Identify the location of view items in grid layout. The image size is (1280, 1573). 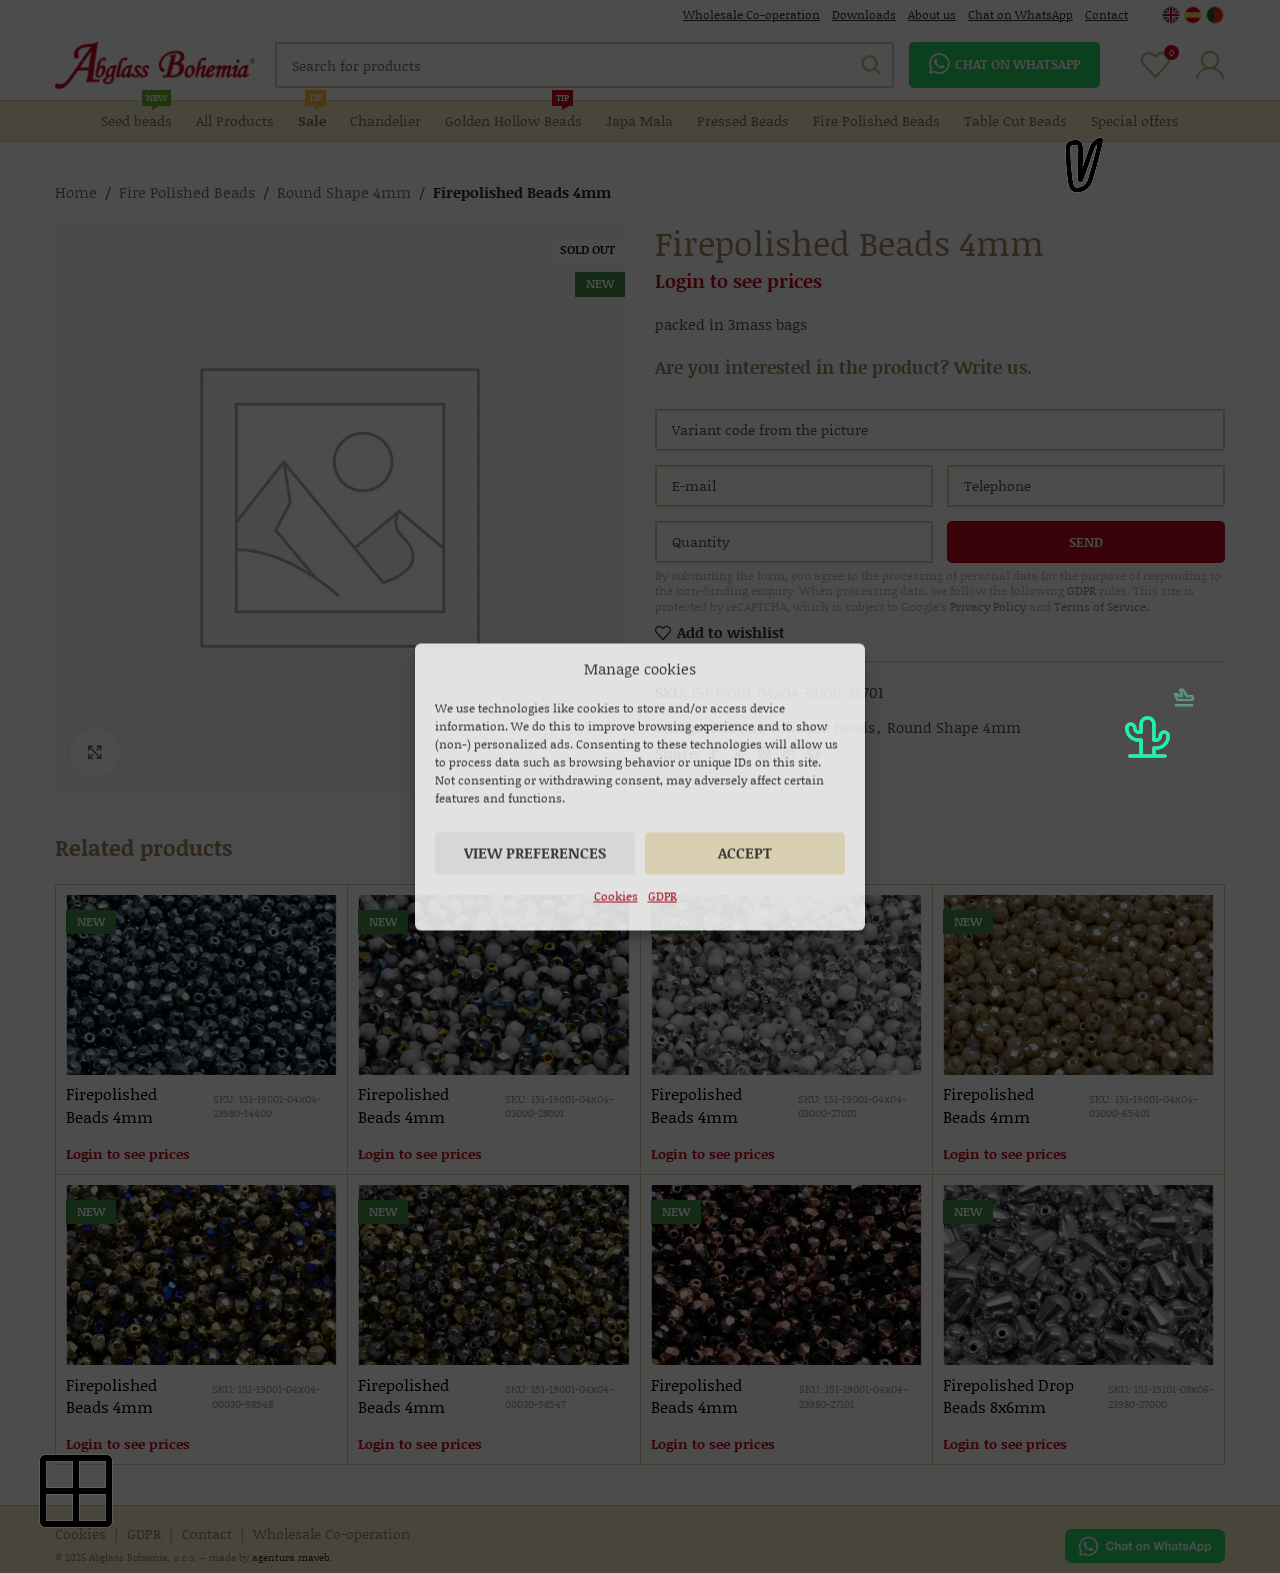
(76, 1491).